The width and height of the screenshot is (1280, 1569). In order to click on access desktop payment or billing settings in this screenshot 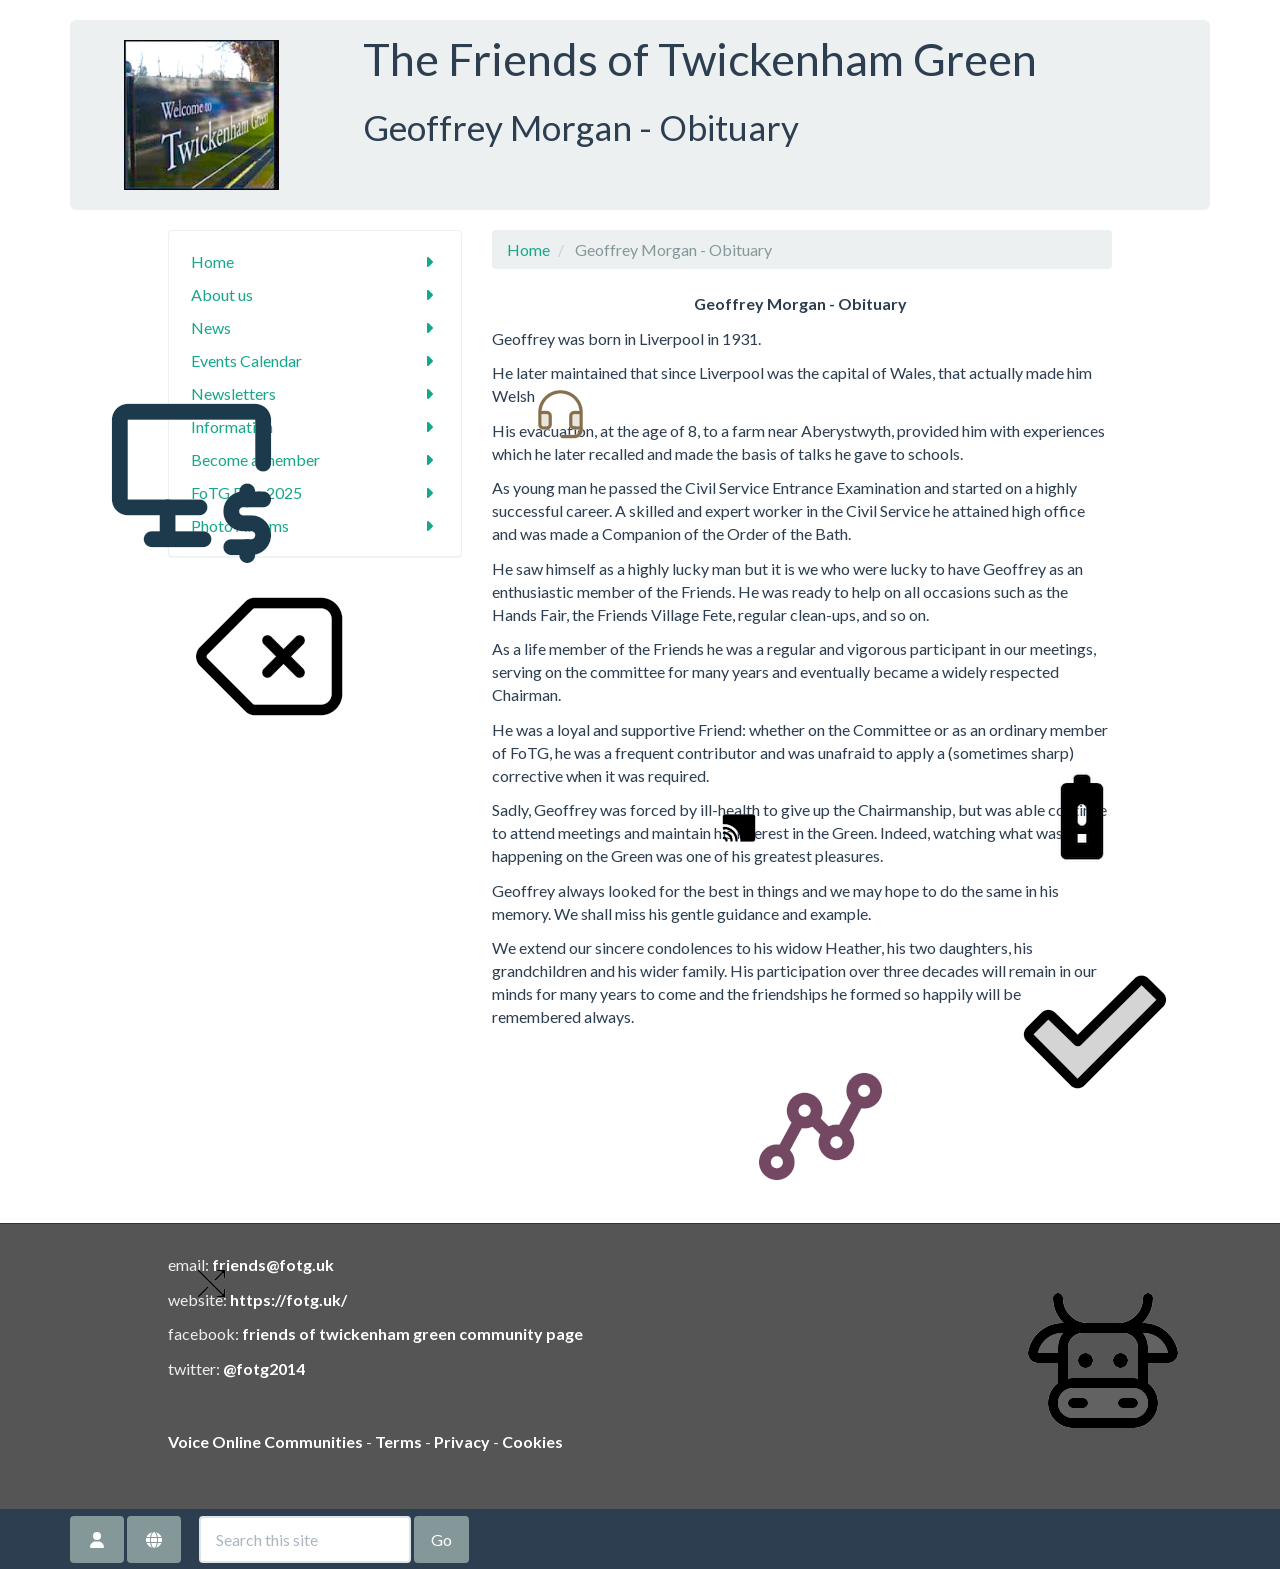, I will do `click(191, 475)`.